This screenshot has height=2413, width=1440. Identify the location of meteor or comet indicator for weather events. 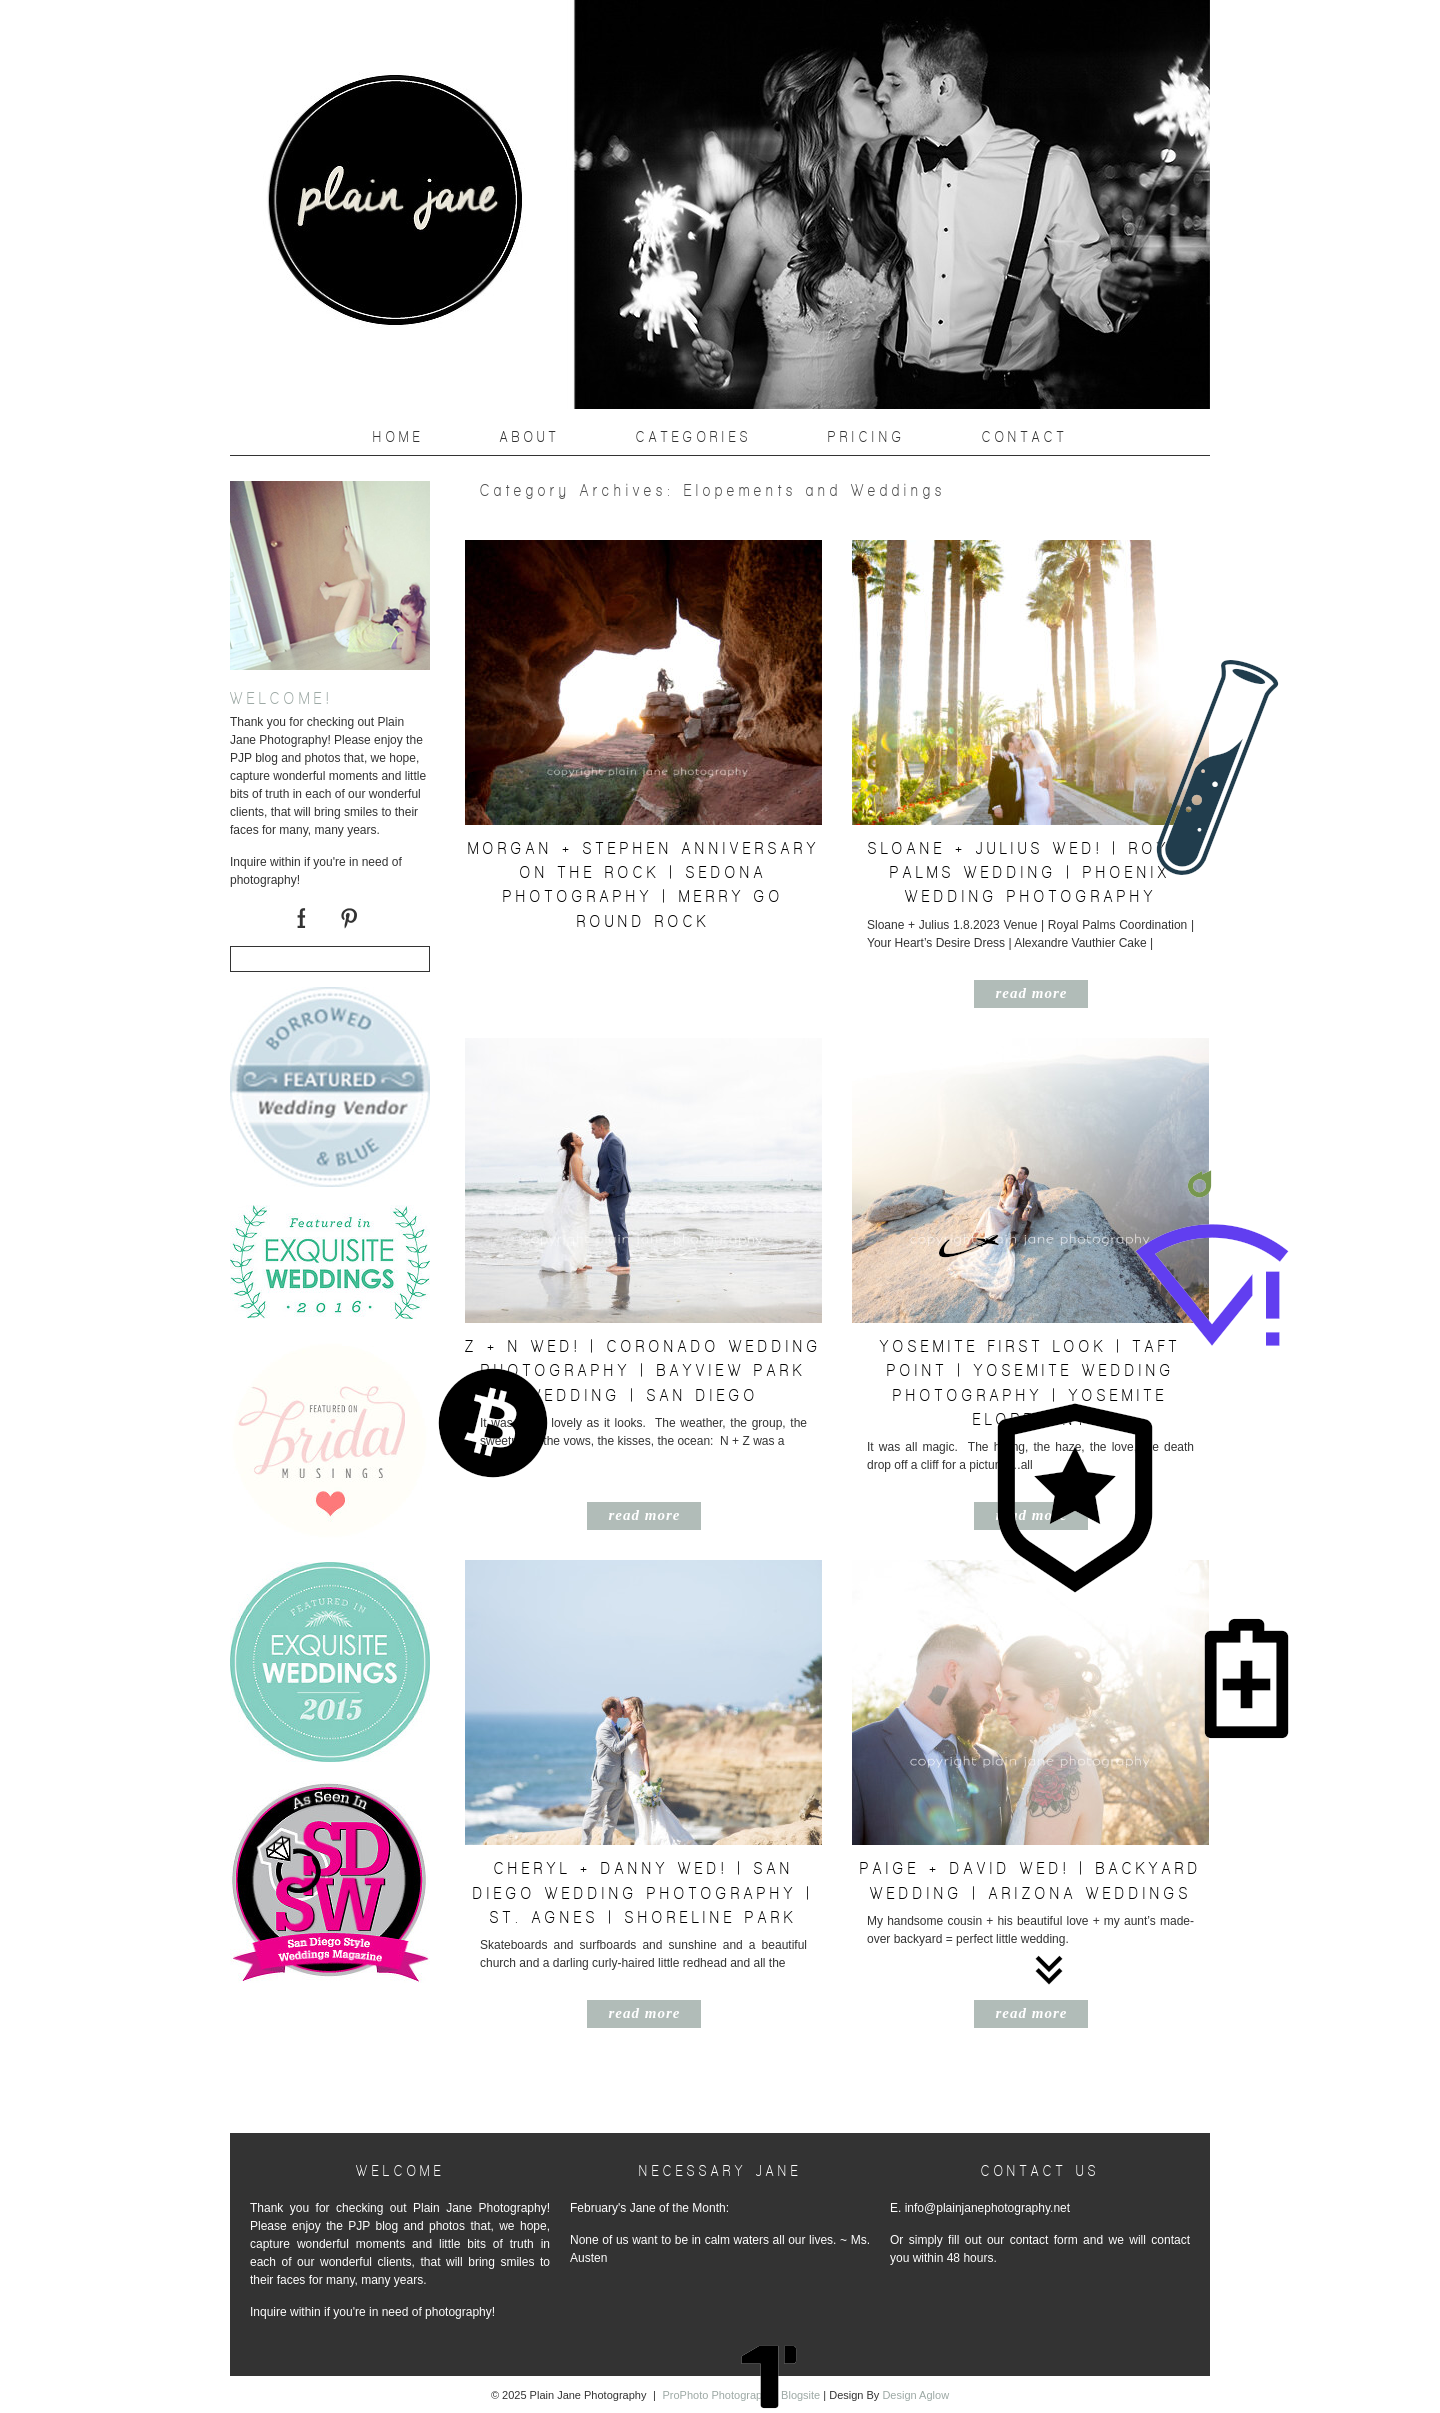
(1199, 1184).